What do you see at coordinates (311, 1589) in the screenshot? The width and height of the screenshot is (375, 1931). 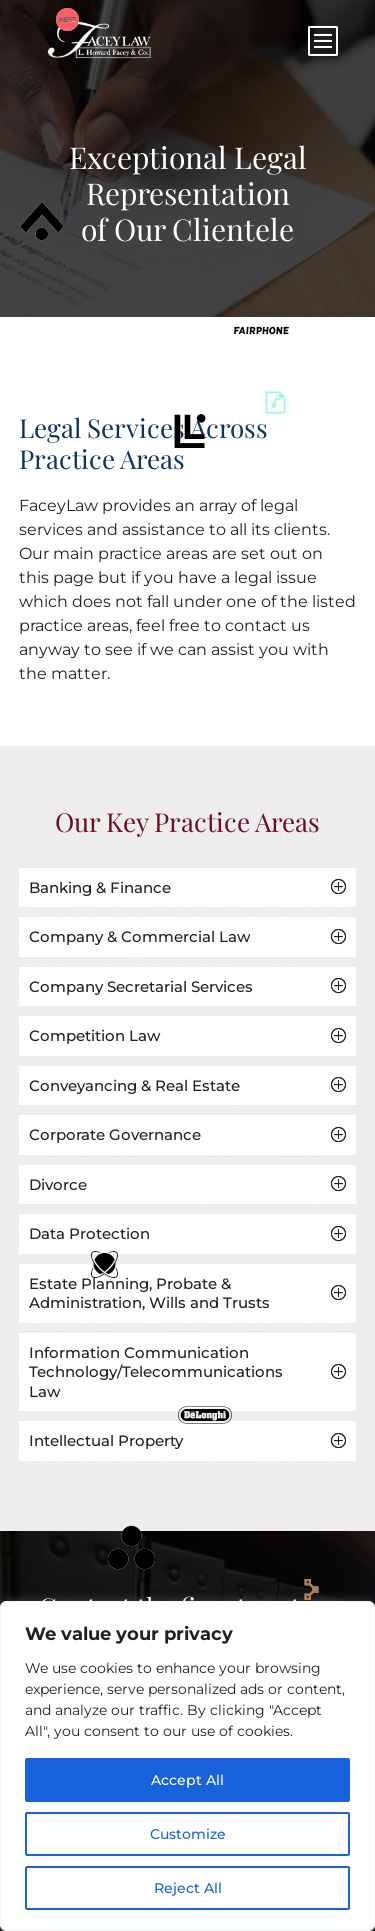 I see `puppet configuration management tool logo` at bounding box center [311, 1589].